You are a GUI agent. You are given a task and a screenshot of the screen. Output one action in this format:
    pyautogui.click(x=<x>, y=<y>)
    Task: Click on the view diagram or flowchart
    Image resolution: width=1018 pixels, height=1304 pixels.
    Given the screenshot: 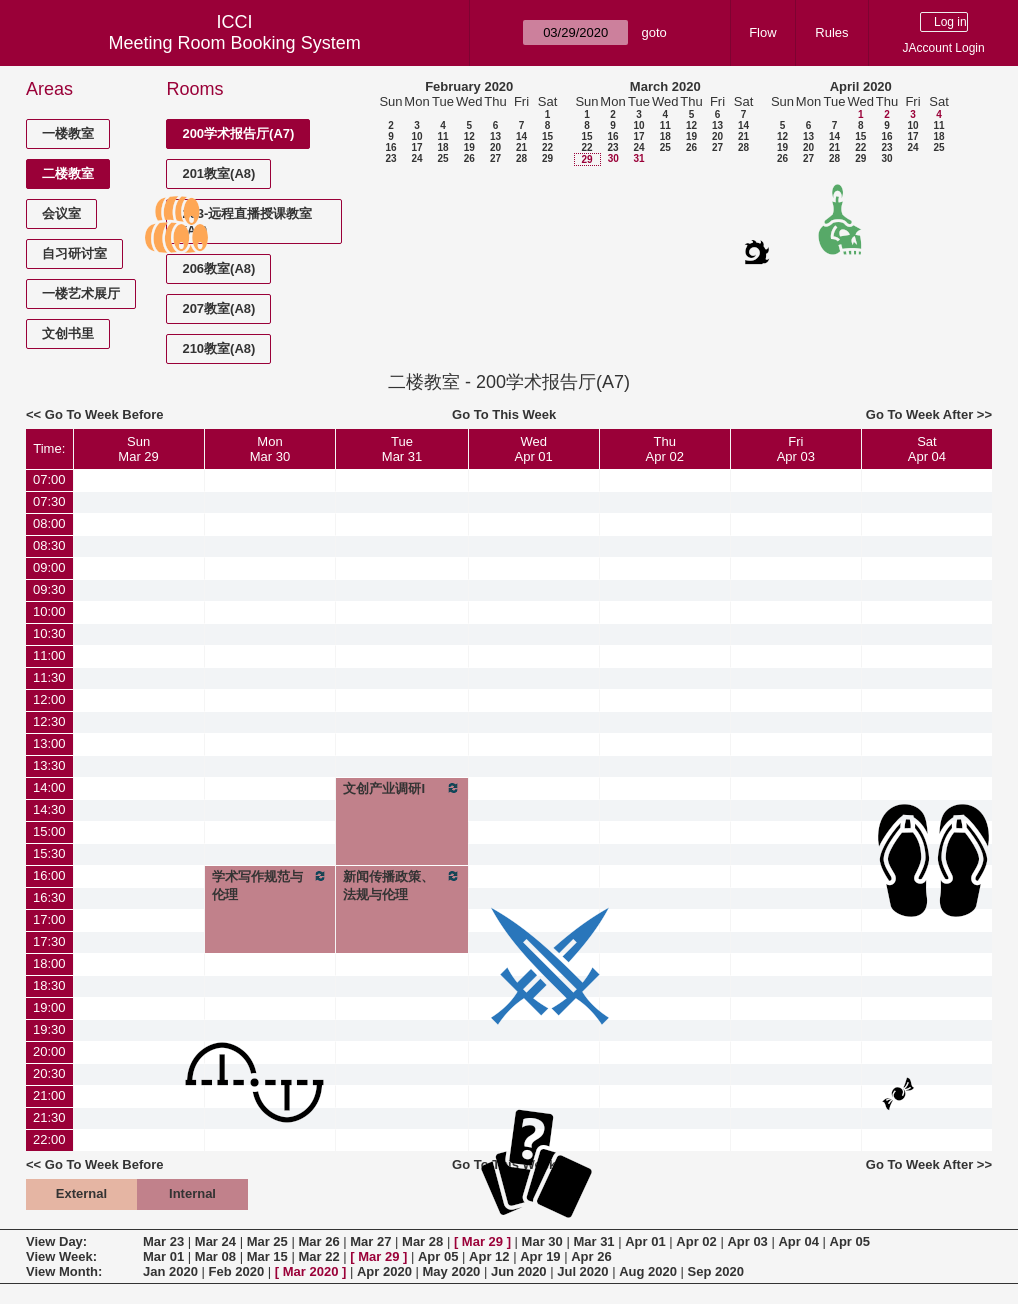 What is the action you would take?
    pyautogui.click(x=254, y=1082)
    